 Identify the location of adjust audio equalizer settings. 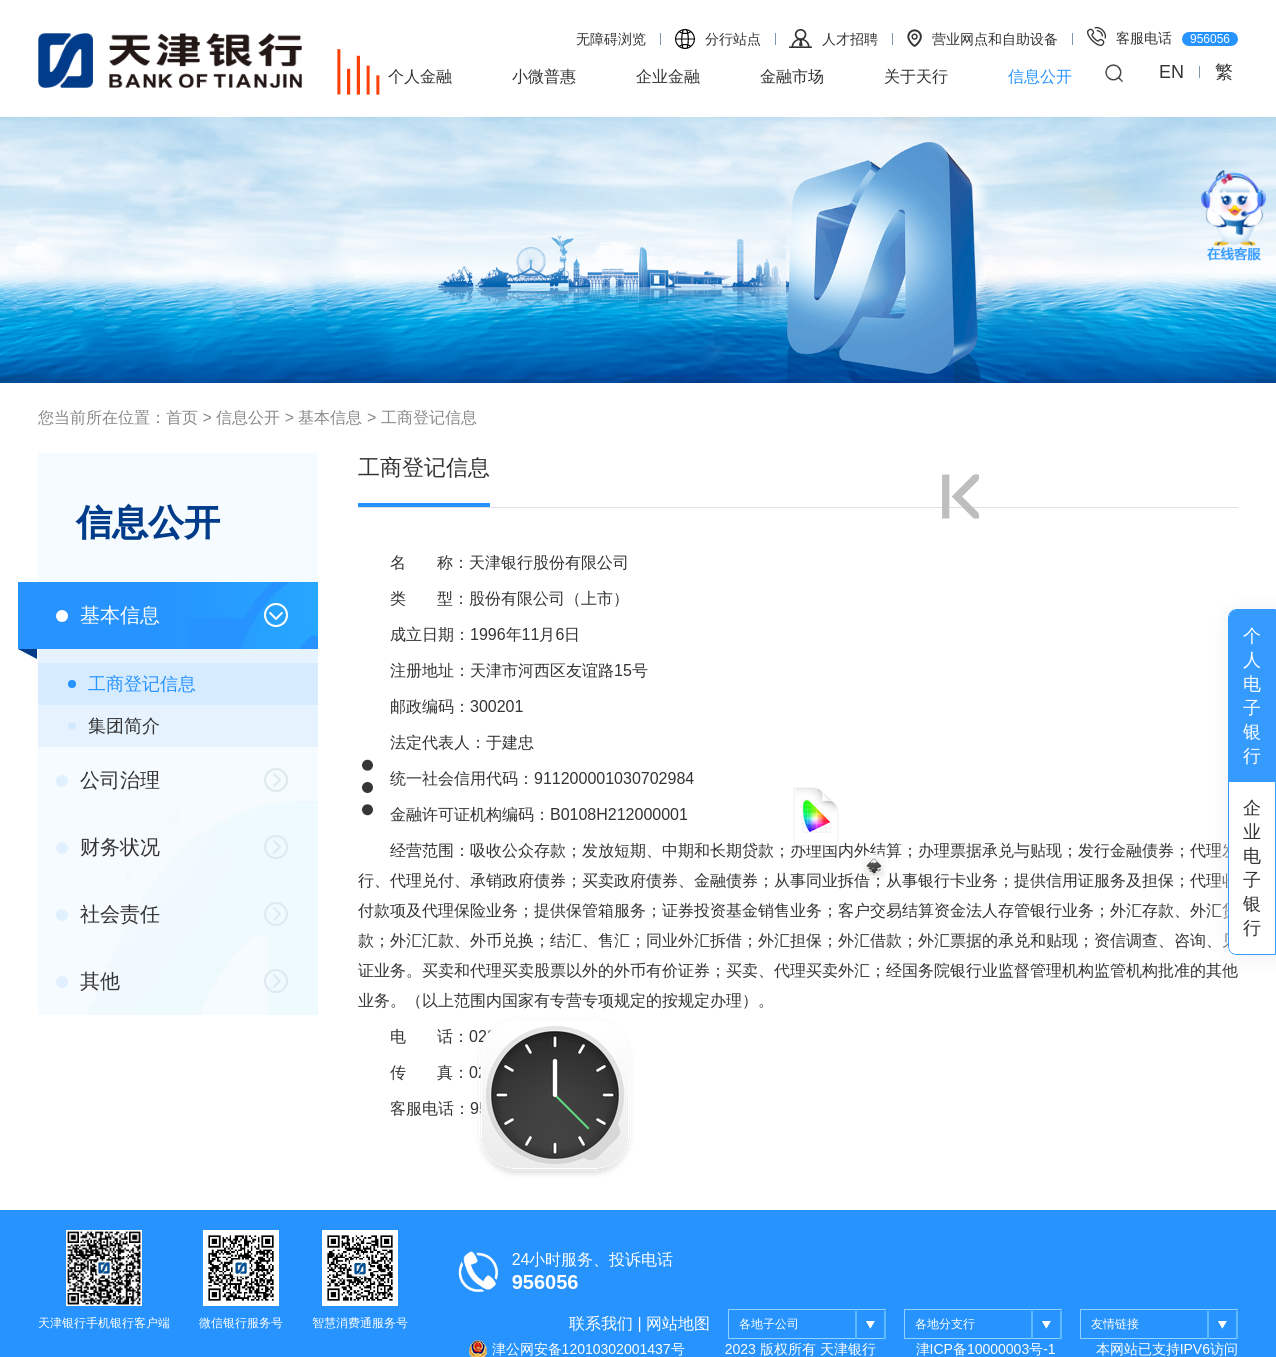
(360, 72).